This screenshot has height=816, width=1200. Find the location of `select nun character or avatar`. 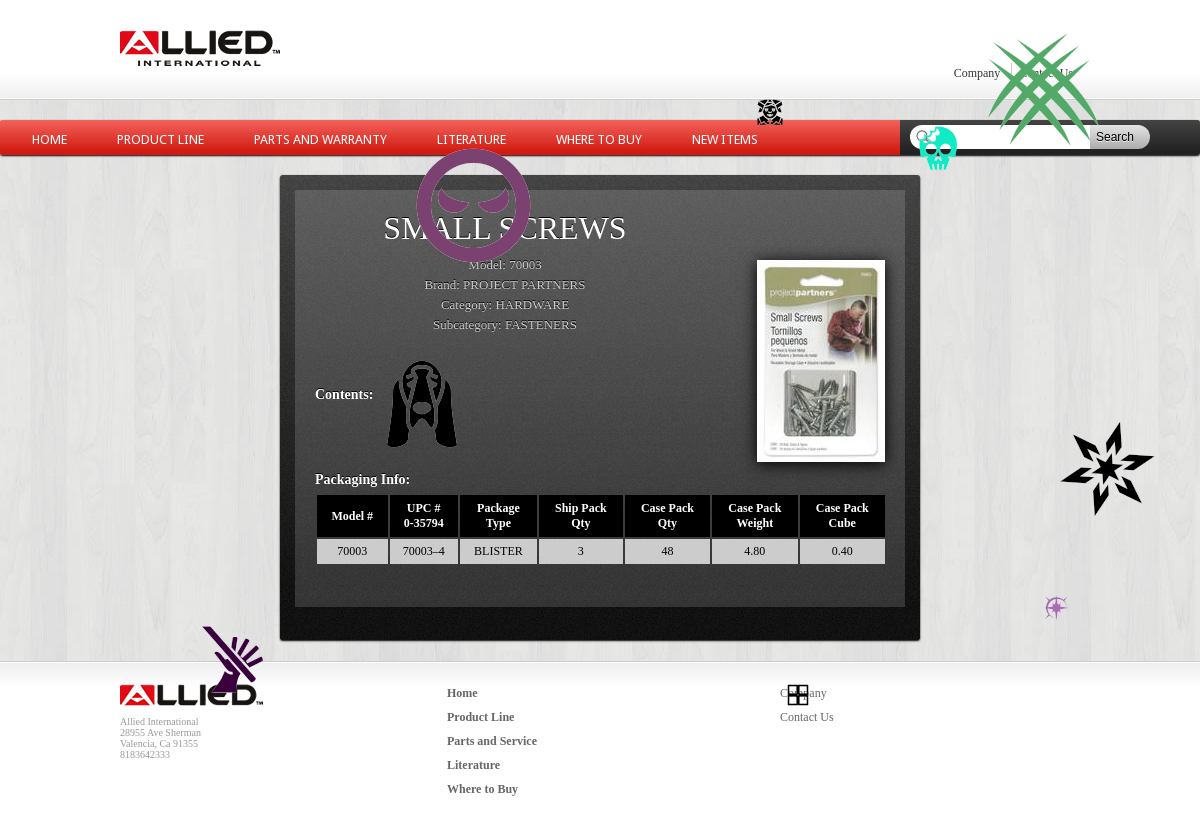

select nun character or avatar is located at coordinates (770, 112).